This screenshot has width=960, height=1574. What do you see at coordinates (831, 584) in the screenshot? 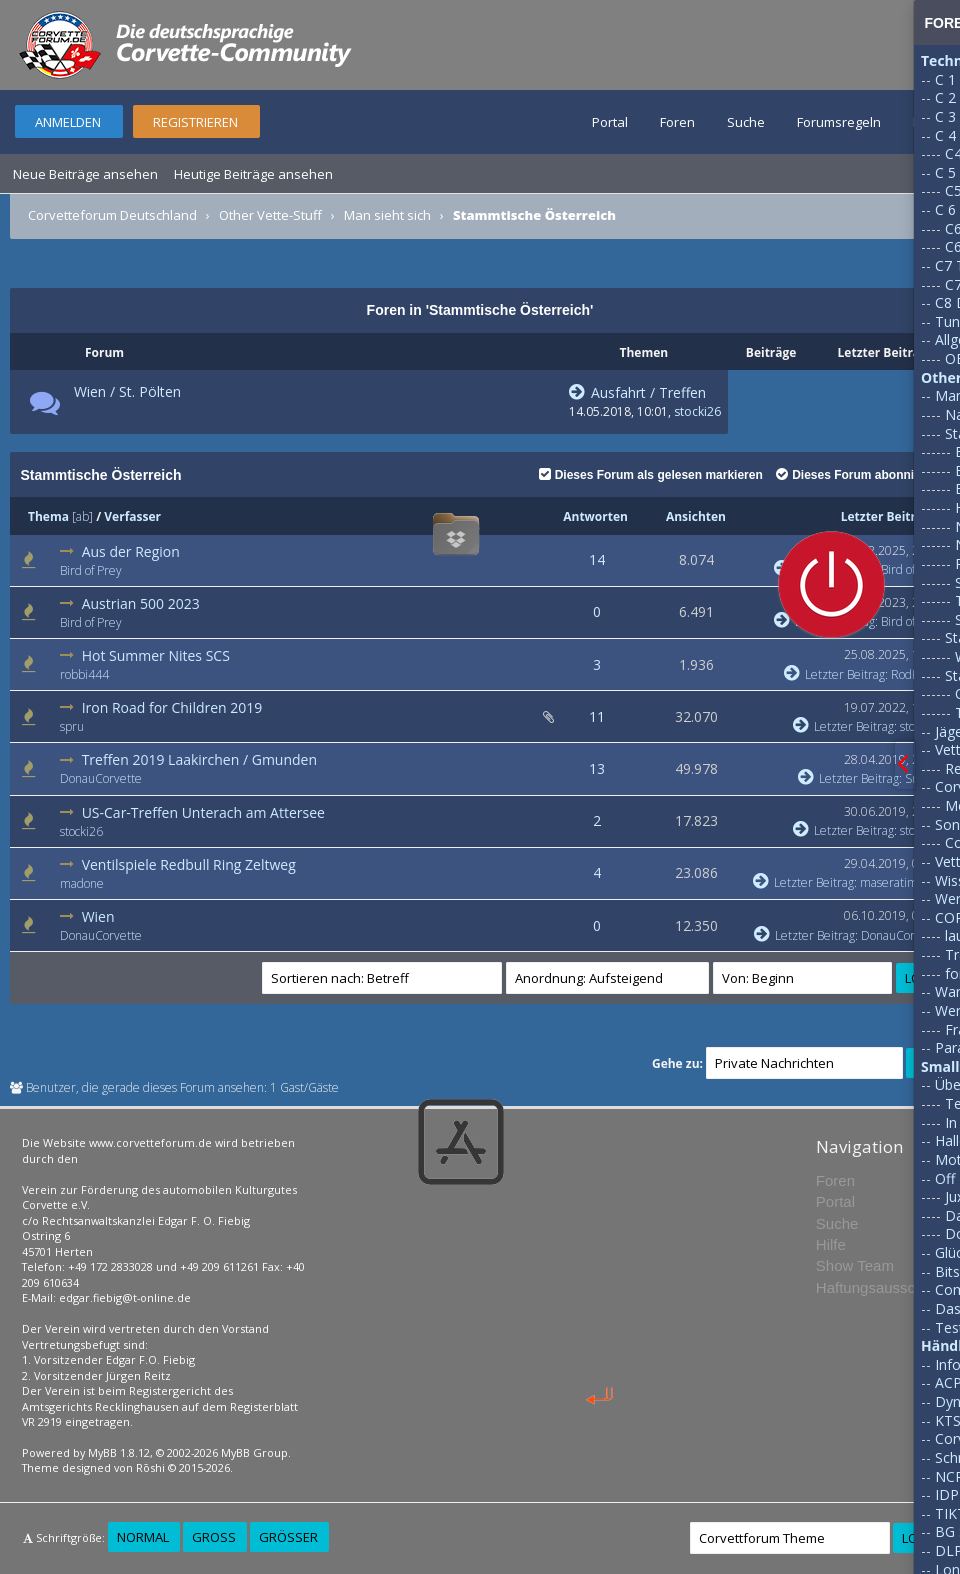
I see `shut down the system` at bounding box center [831, 584].